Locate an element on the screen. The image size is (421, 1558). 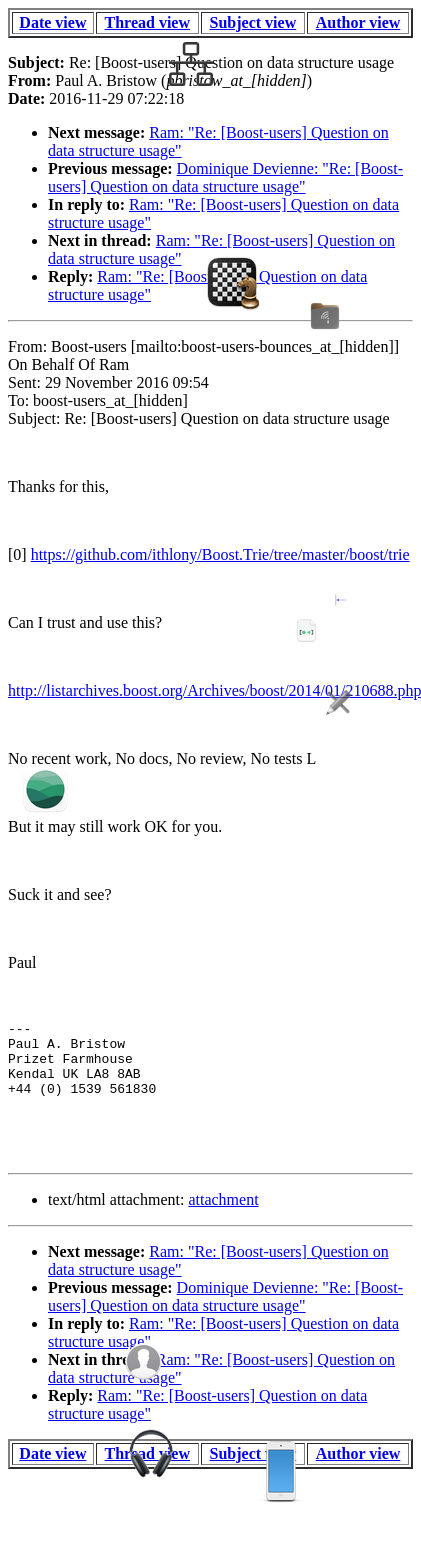
iPod Touch device connected is located at coordinates (281, 1472).